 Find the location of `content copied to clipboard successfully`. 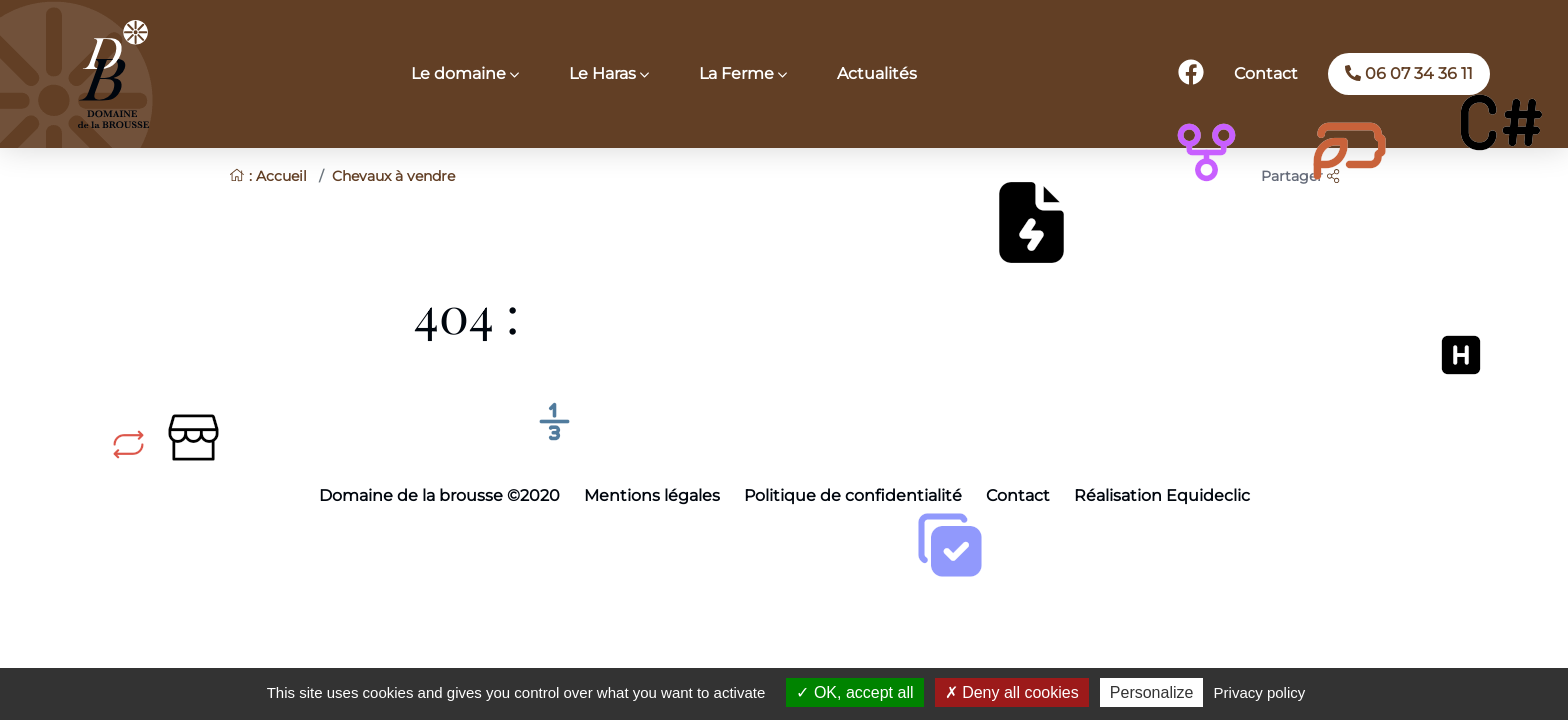

content copied to clipboard successfully is located at coordinates (950, 545).